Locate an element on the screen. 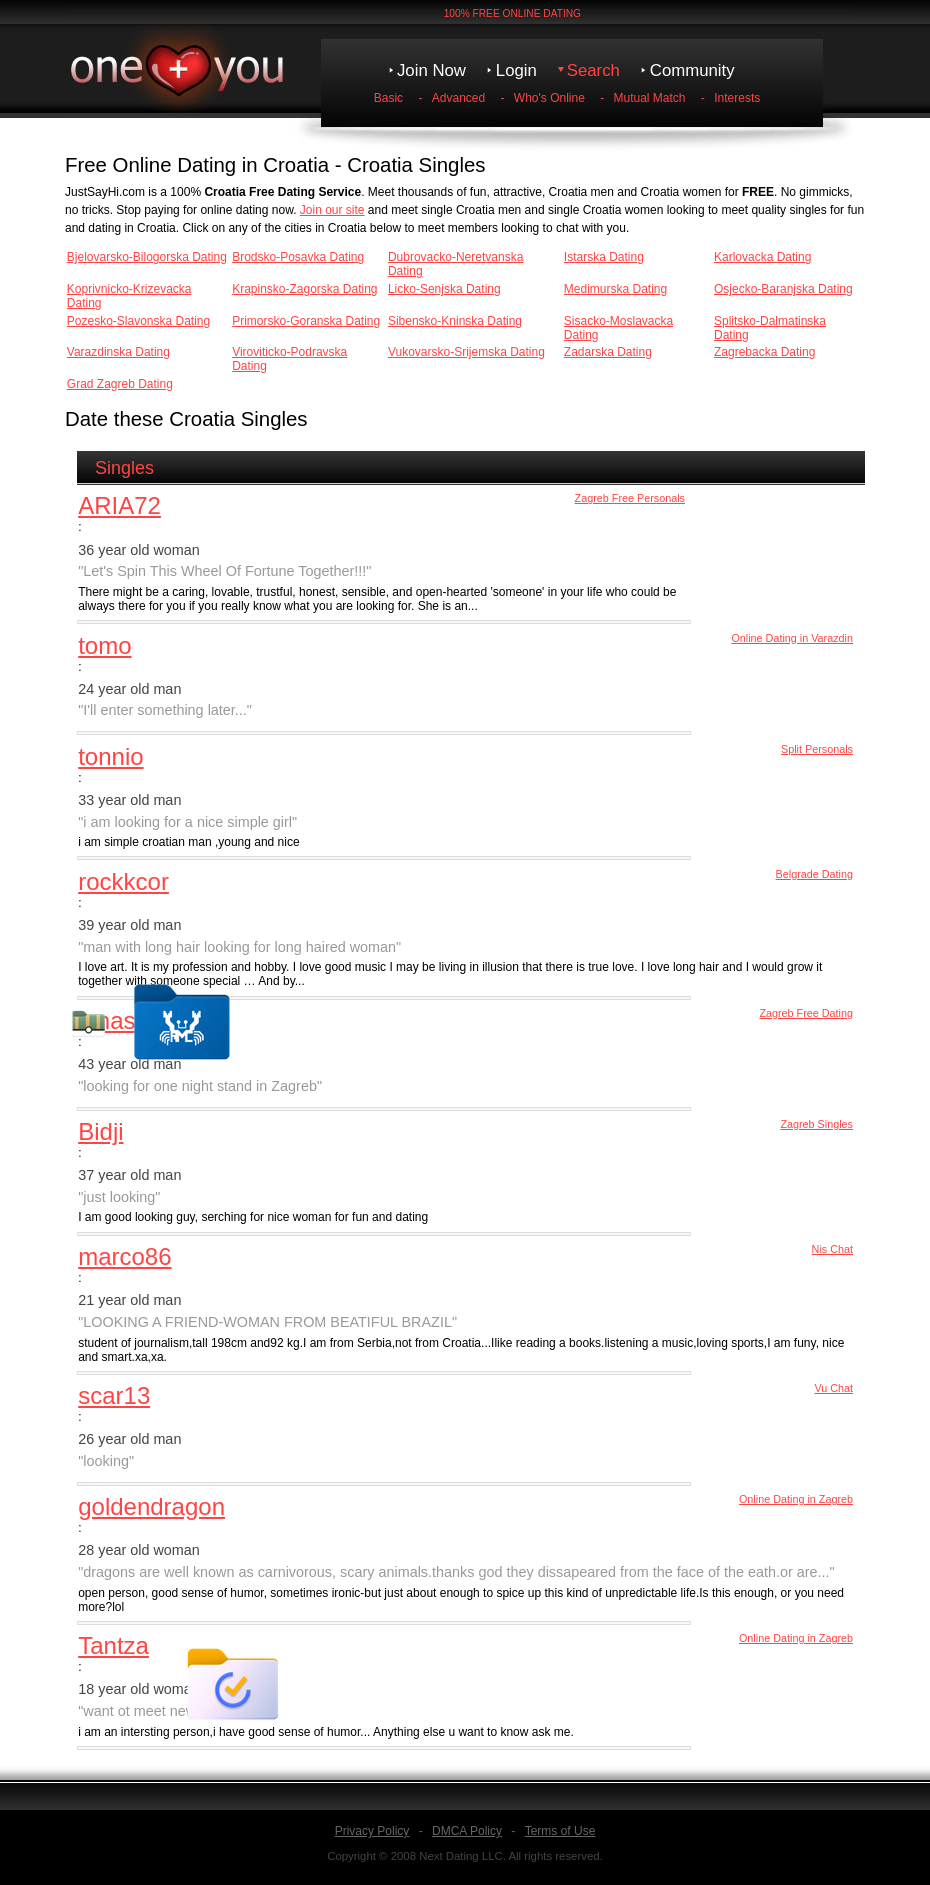 Image resolution: width=930 pixels, height=1885 pixels. folder containing realtek audio drivers and software is located at coordinates (181, 1024).